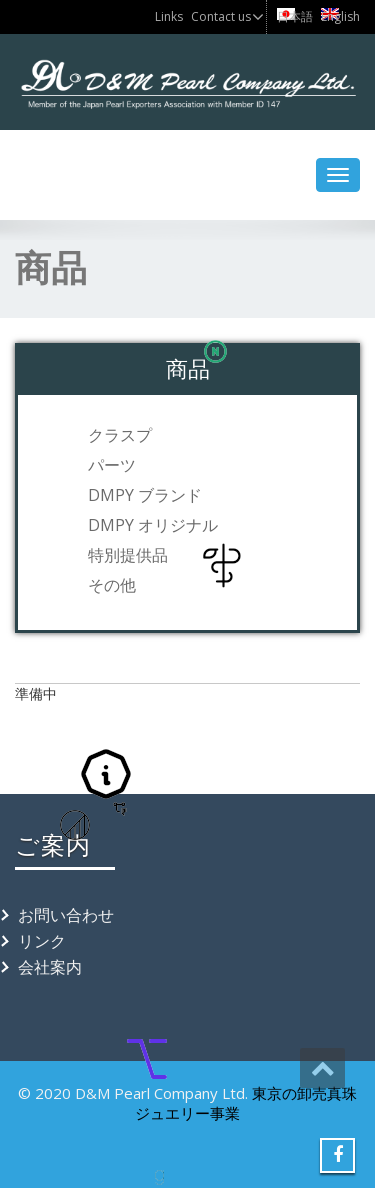 The height and width of the screenshot is (1188, 375). What do you see at coordinates (215, 351) in the screenshot?
I see `indicates north direction on a map` at bounding box center [215, 351].